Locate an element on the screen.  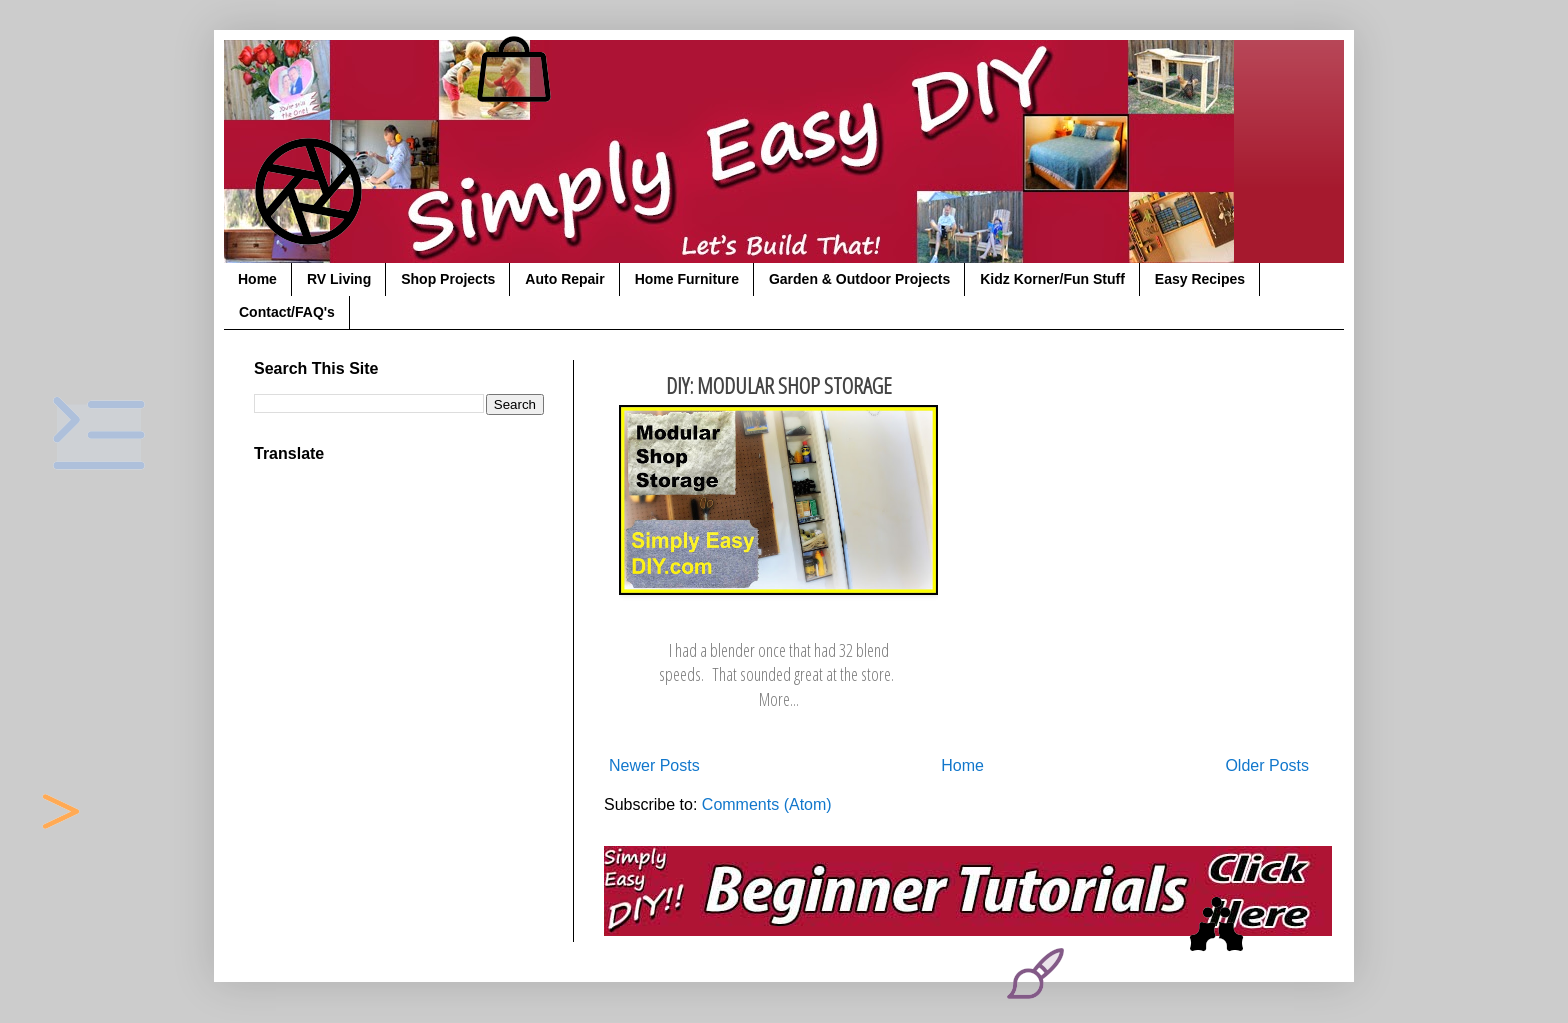
navigate to the next item or page is located at coordinates (58, 811).